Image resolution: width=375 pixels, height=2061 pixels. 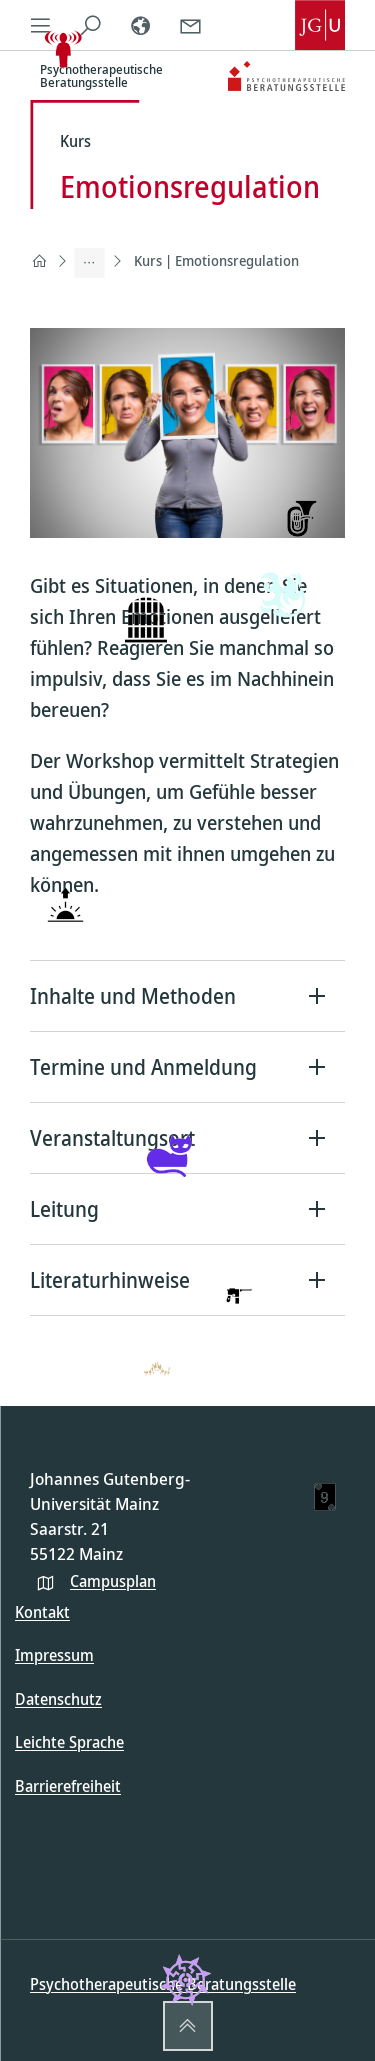 What do you see at coordinates (300, 518) in the screenshot?
I see `select tuba as your instrument` at bounding box center [300, 518].